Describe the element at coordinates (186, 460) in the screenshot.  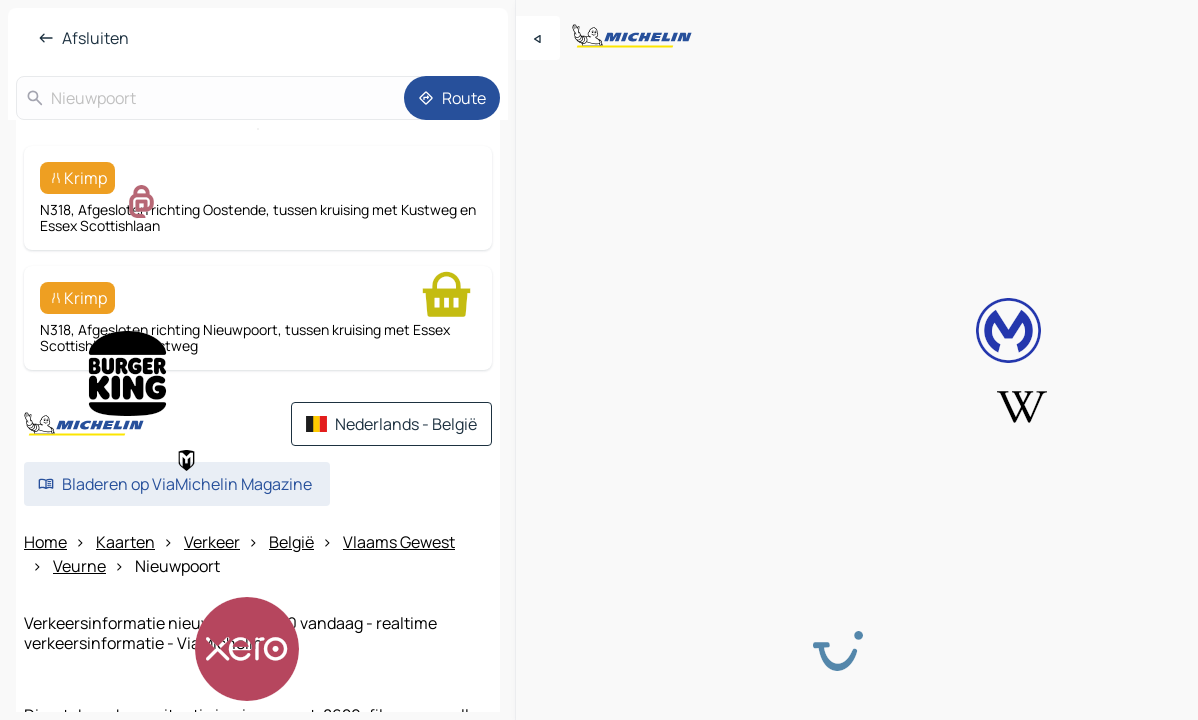
I see `metasploit penetration testing framework logo` at that location.